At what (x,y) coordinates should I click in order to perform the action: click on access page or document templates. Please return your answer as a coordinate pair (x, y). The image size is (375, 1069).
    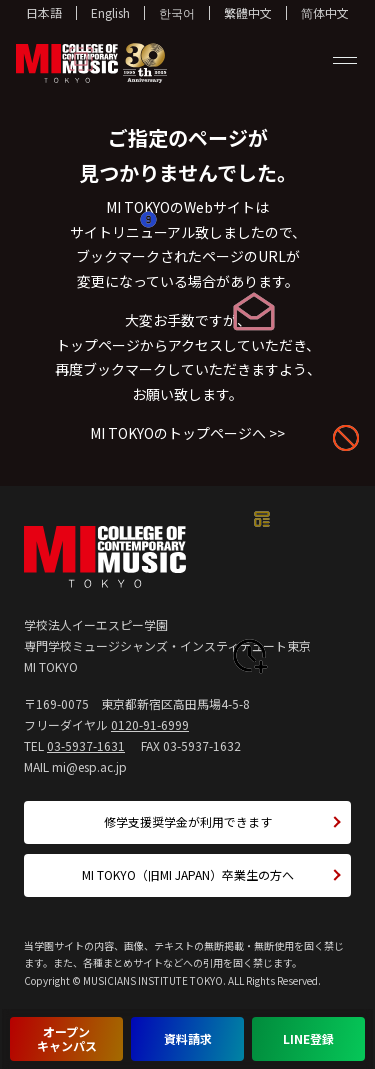
    Looking at the image, I should click on (262, 519).